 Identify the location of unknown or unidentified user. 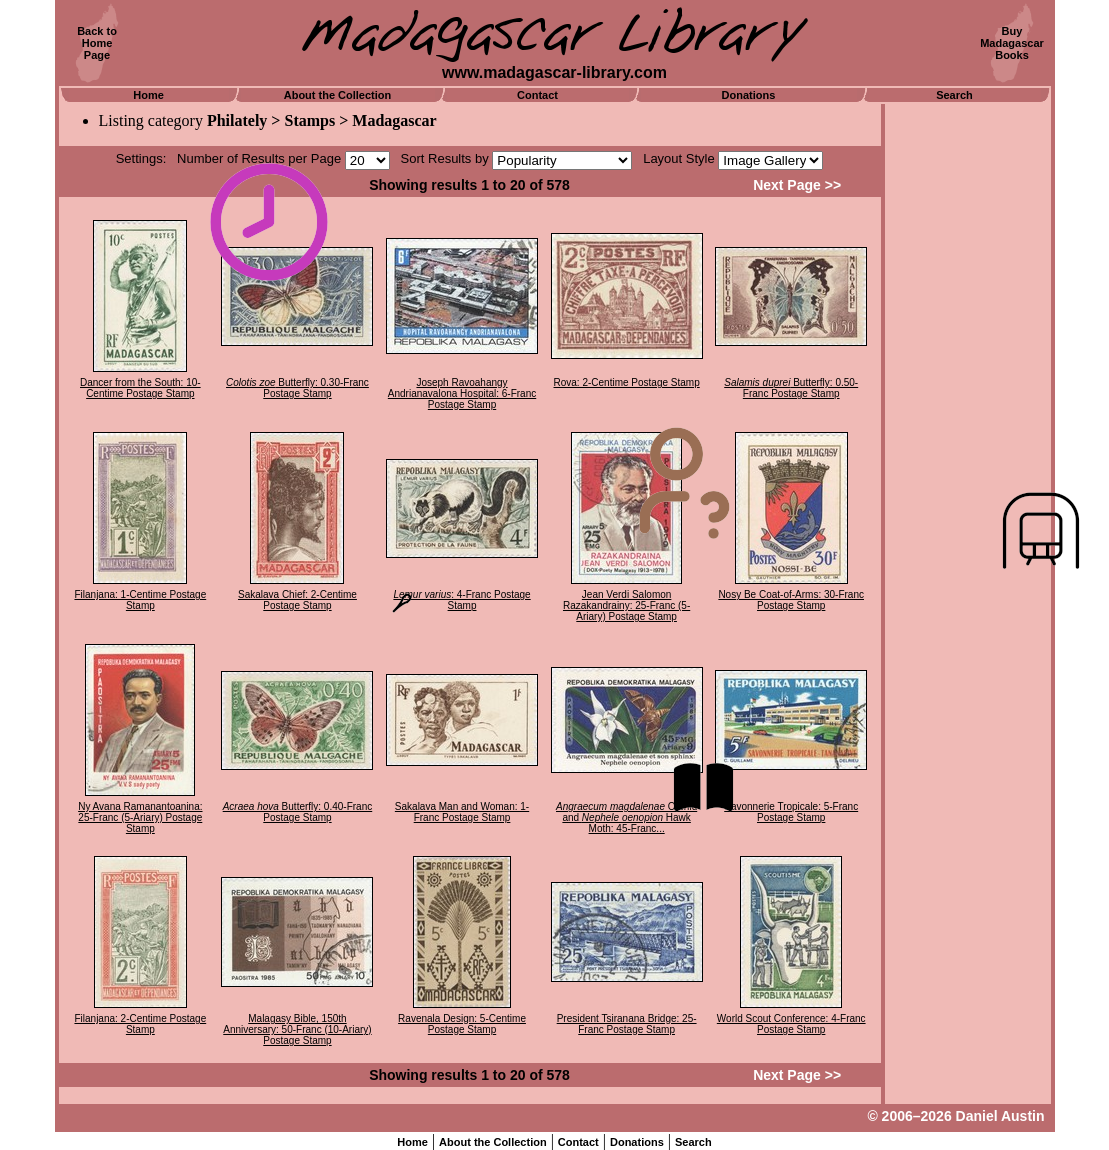
(676, 480).